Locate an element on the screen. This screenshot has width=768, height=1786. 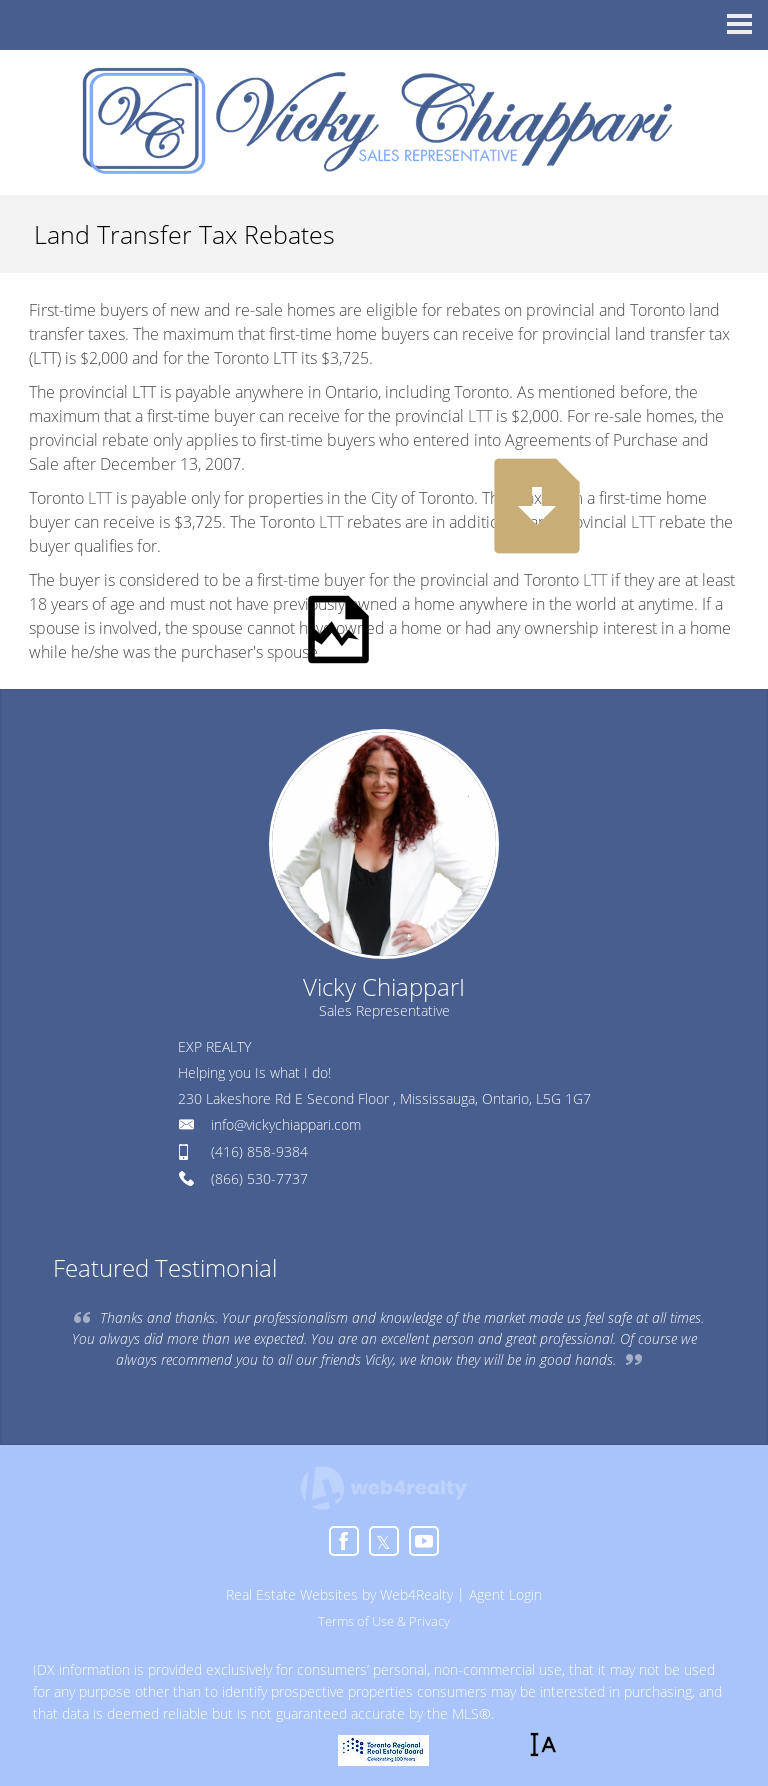
adjust text line height spacing is located at coordinates (543, 1744).